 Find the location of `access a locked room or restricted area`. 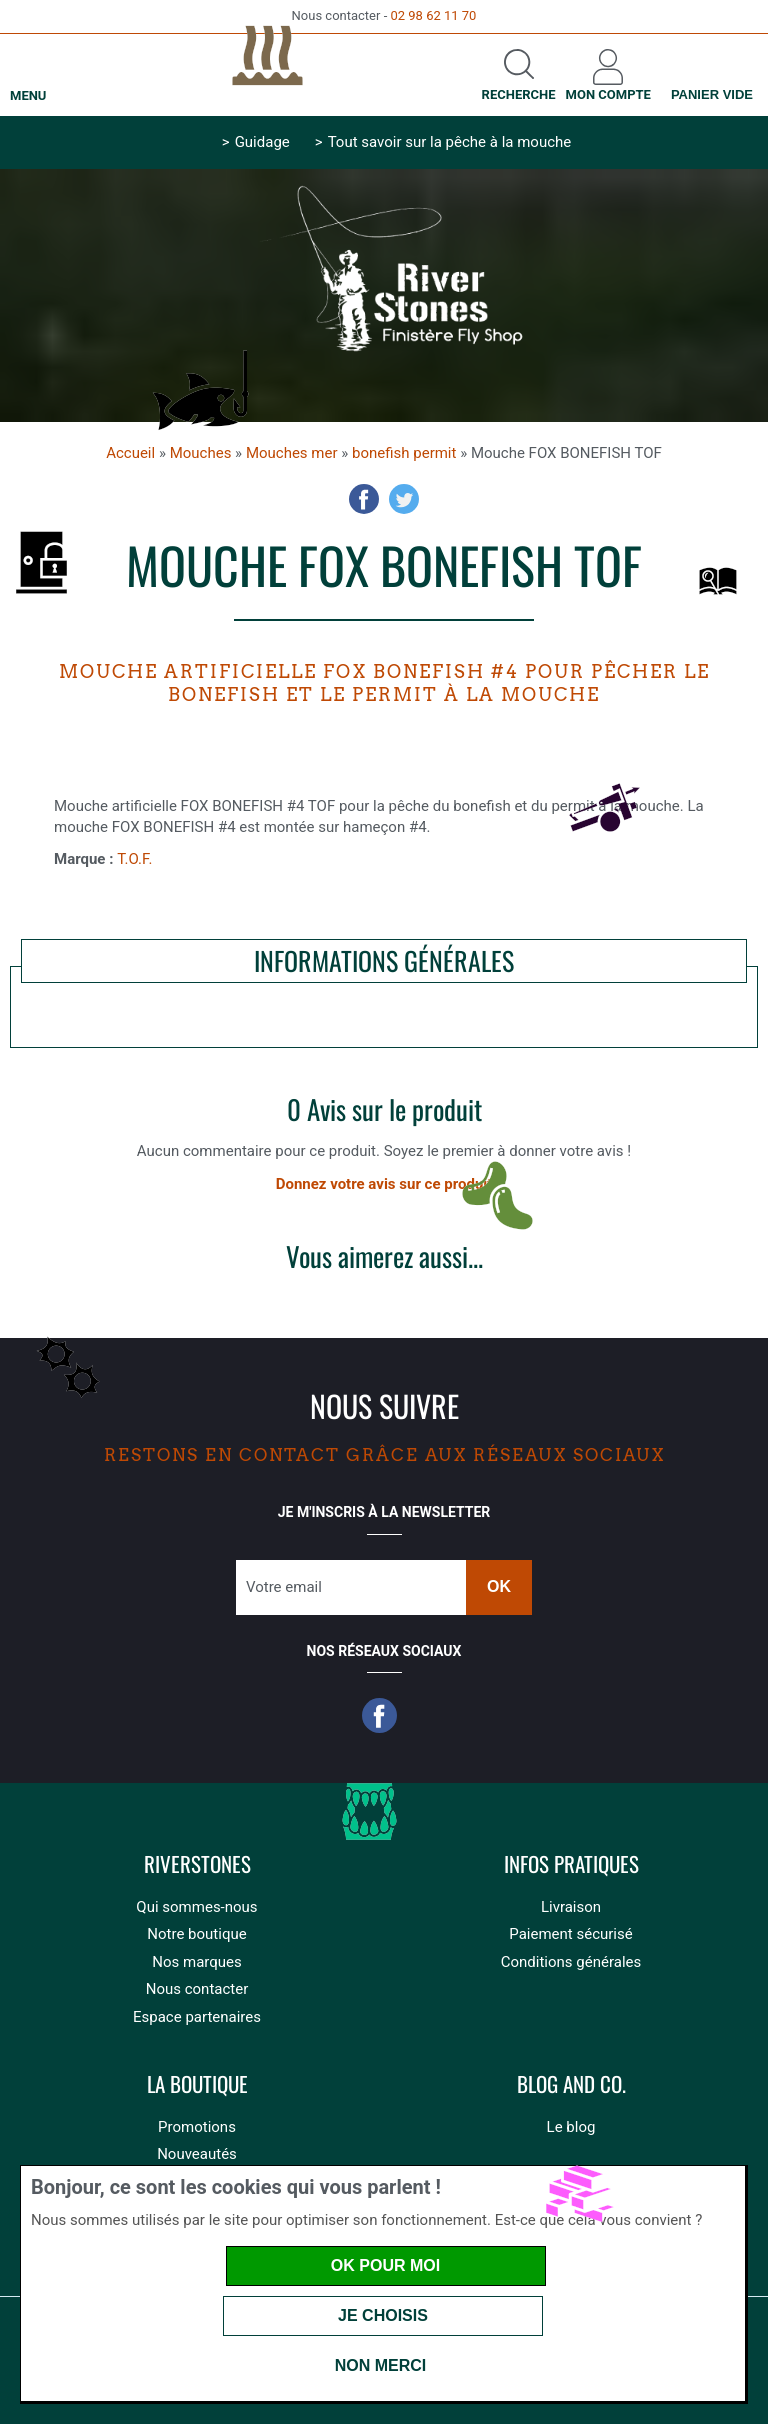

access a locked room or restricted area is located at coordinates (41, 561).